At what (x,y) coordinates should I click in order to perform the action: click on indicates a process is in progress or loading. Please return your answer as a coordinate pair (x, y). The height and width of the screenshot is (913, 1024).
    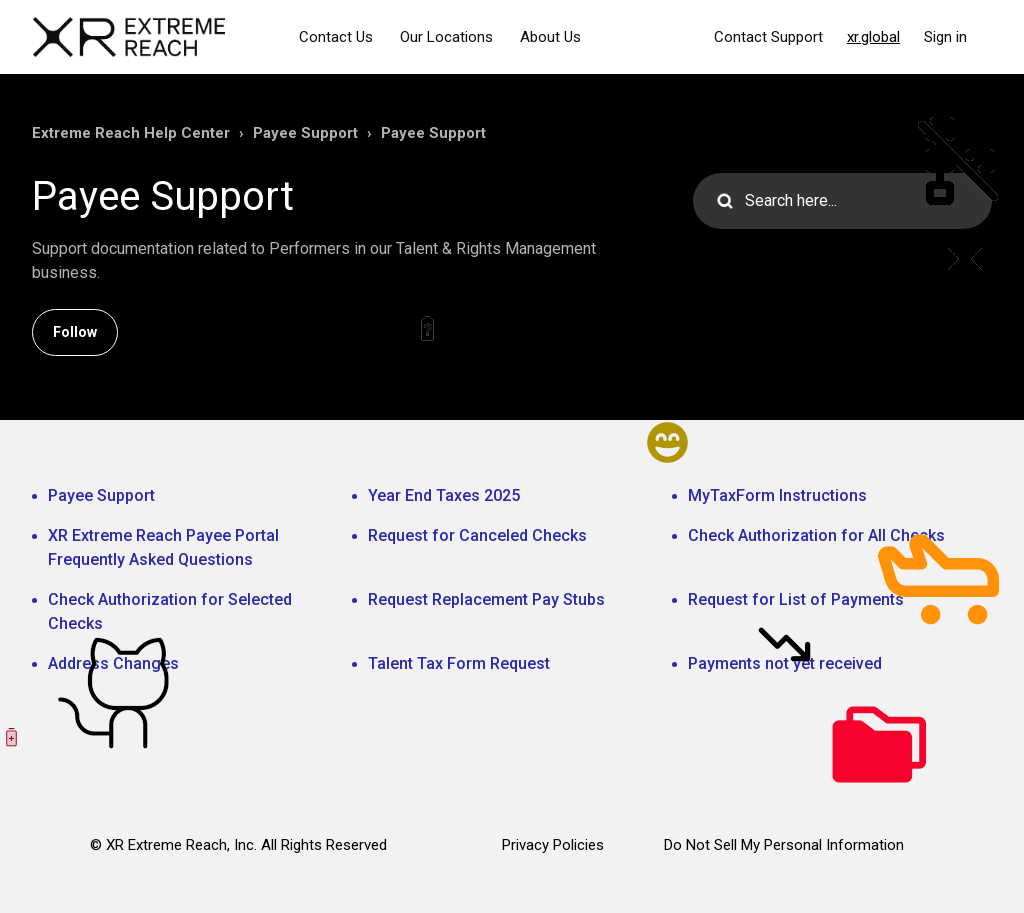
    Looking at the image, I should click on (965, 259).